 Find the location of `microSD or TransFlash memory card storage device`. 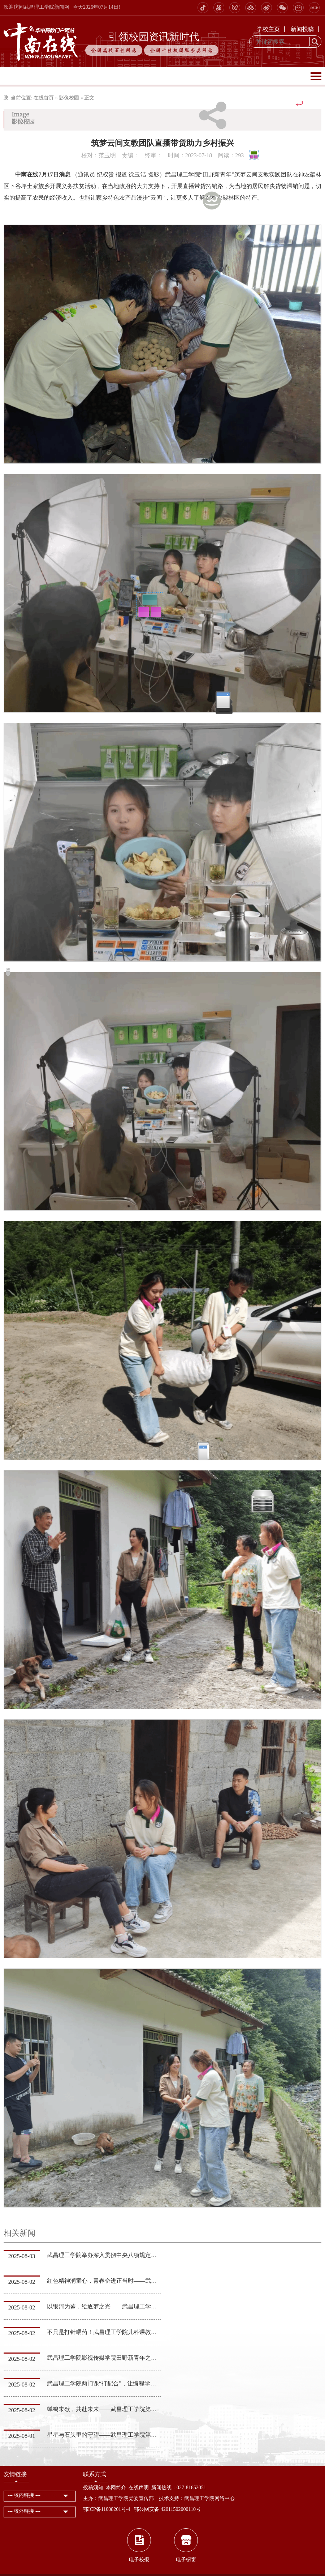

microSD or TransFlash memory card storage device is located at coordinates (224, 703).